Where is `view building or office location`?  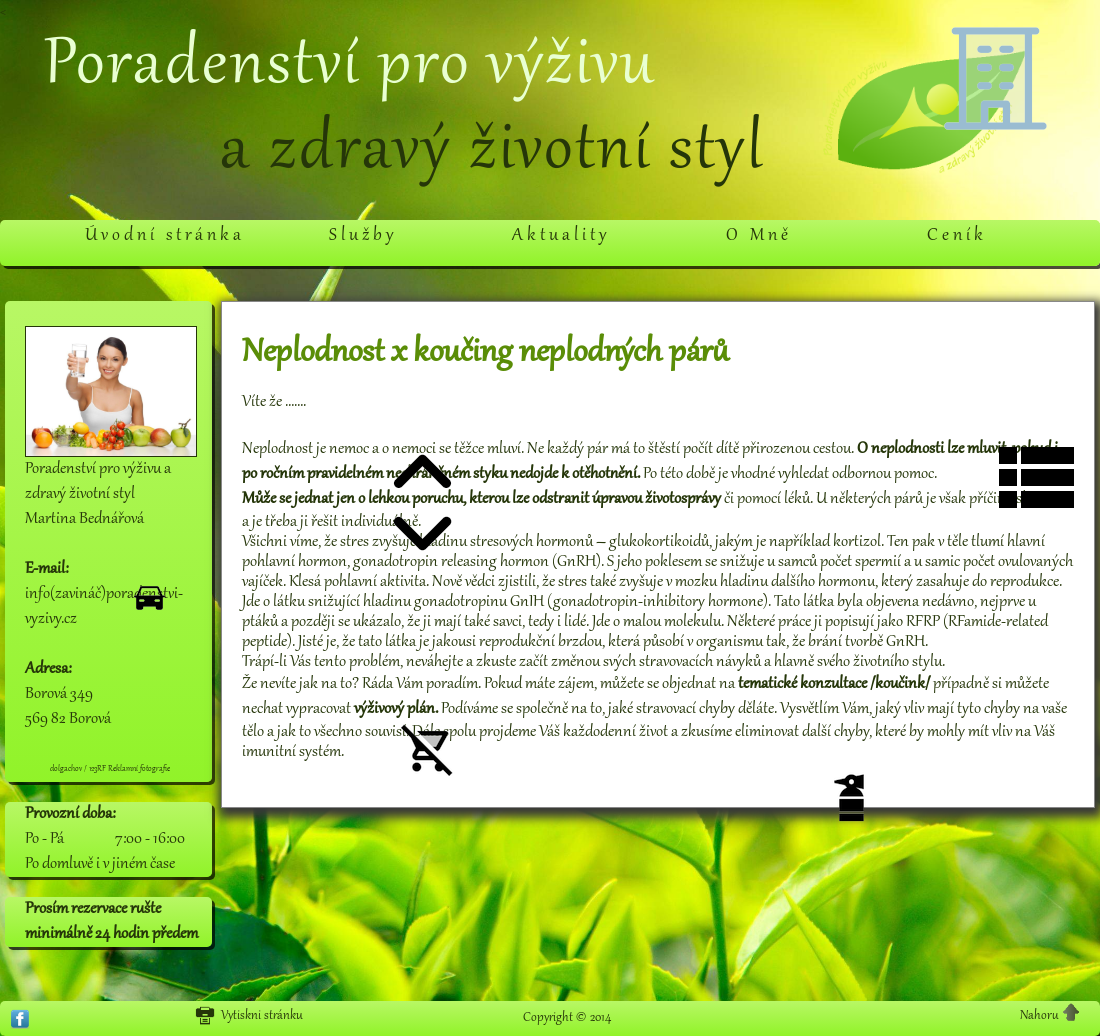
view building or office location is located at coordinates (995, 78).